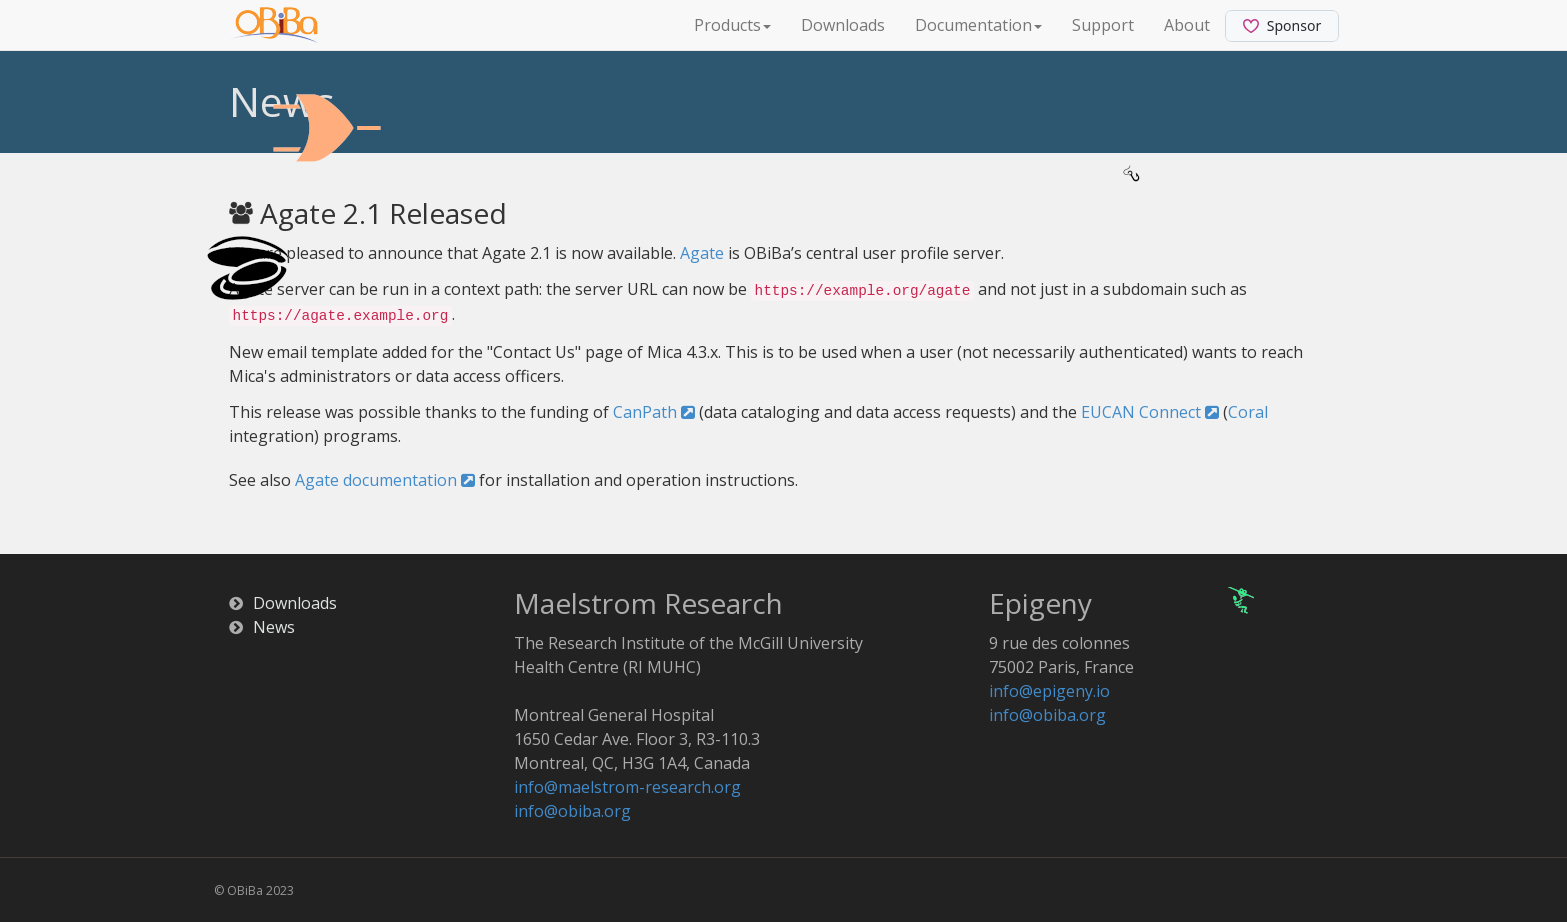  Describe the element at coordinates (327, 128) in the screenshot. I see `represents an OR logic gate in circuit design` at that location.